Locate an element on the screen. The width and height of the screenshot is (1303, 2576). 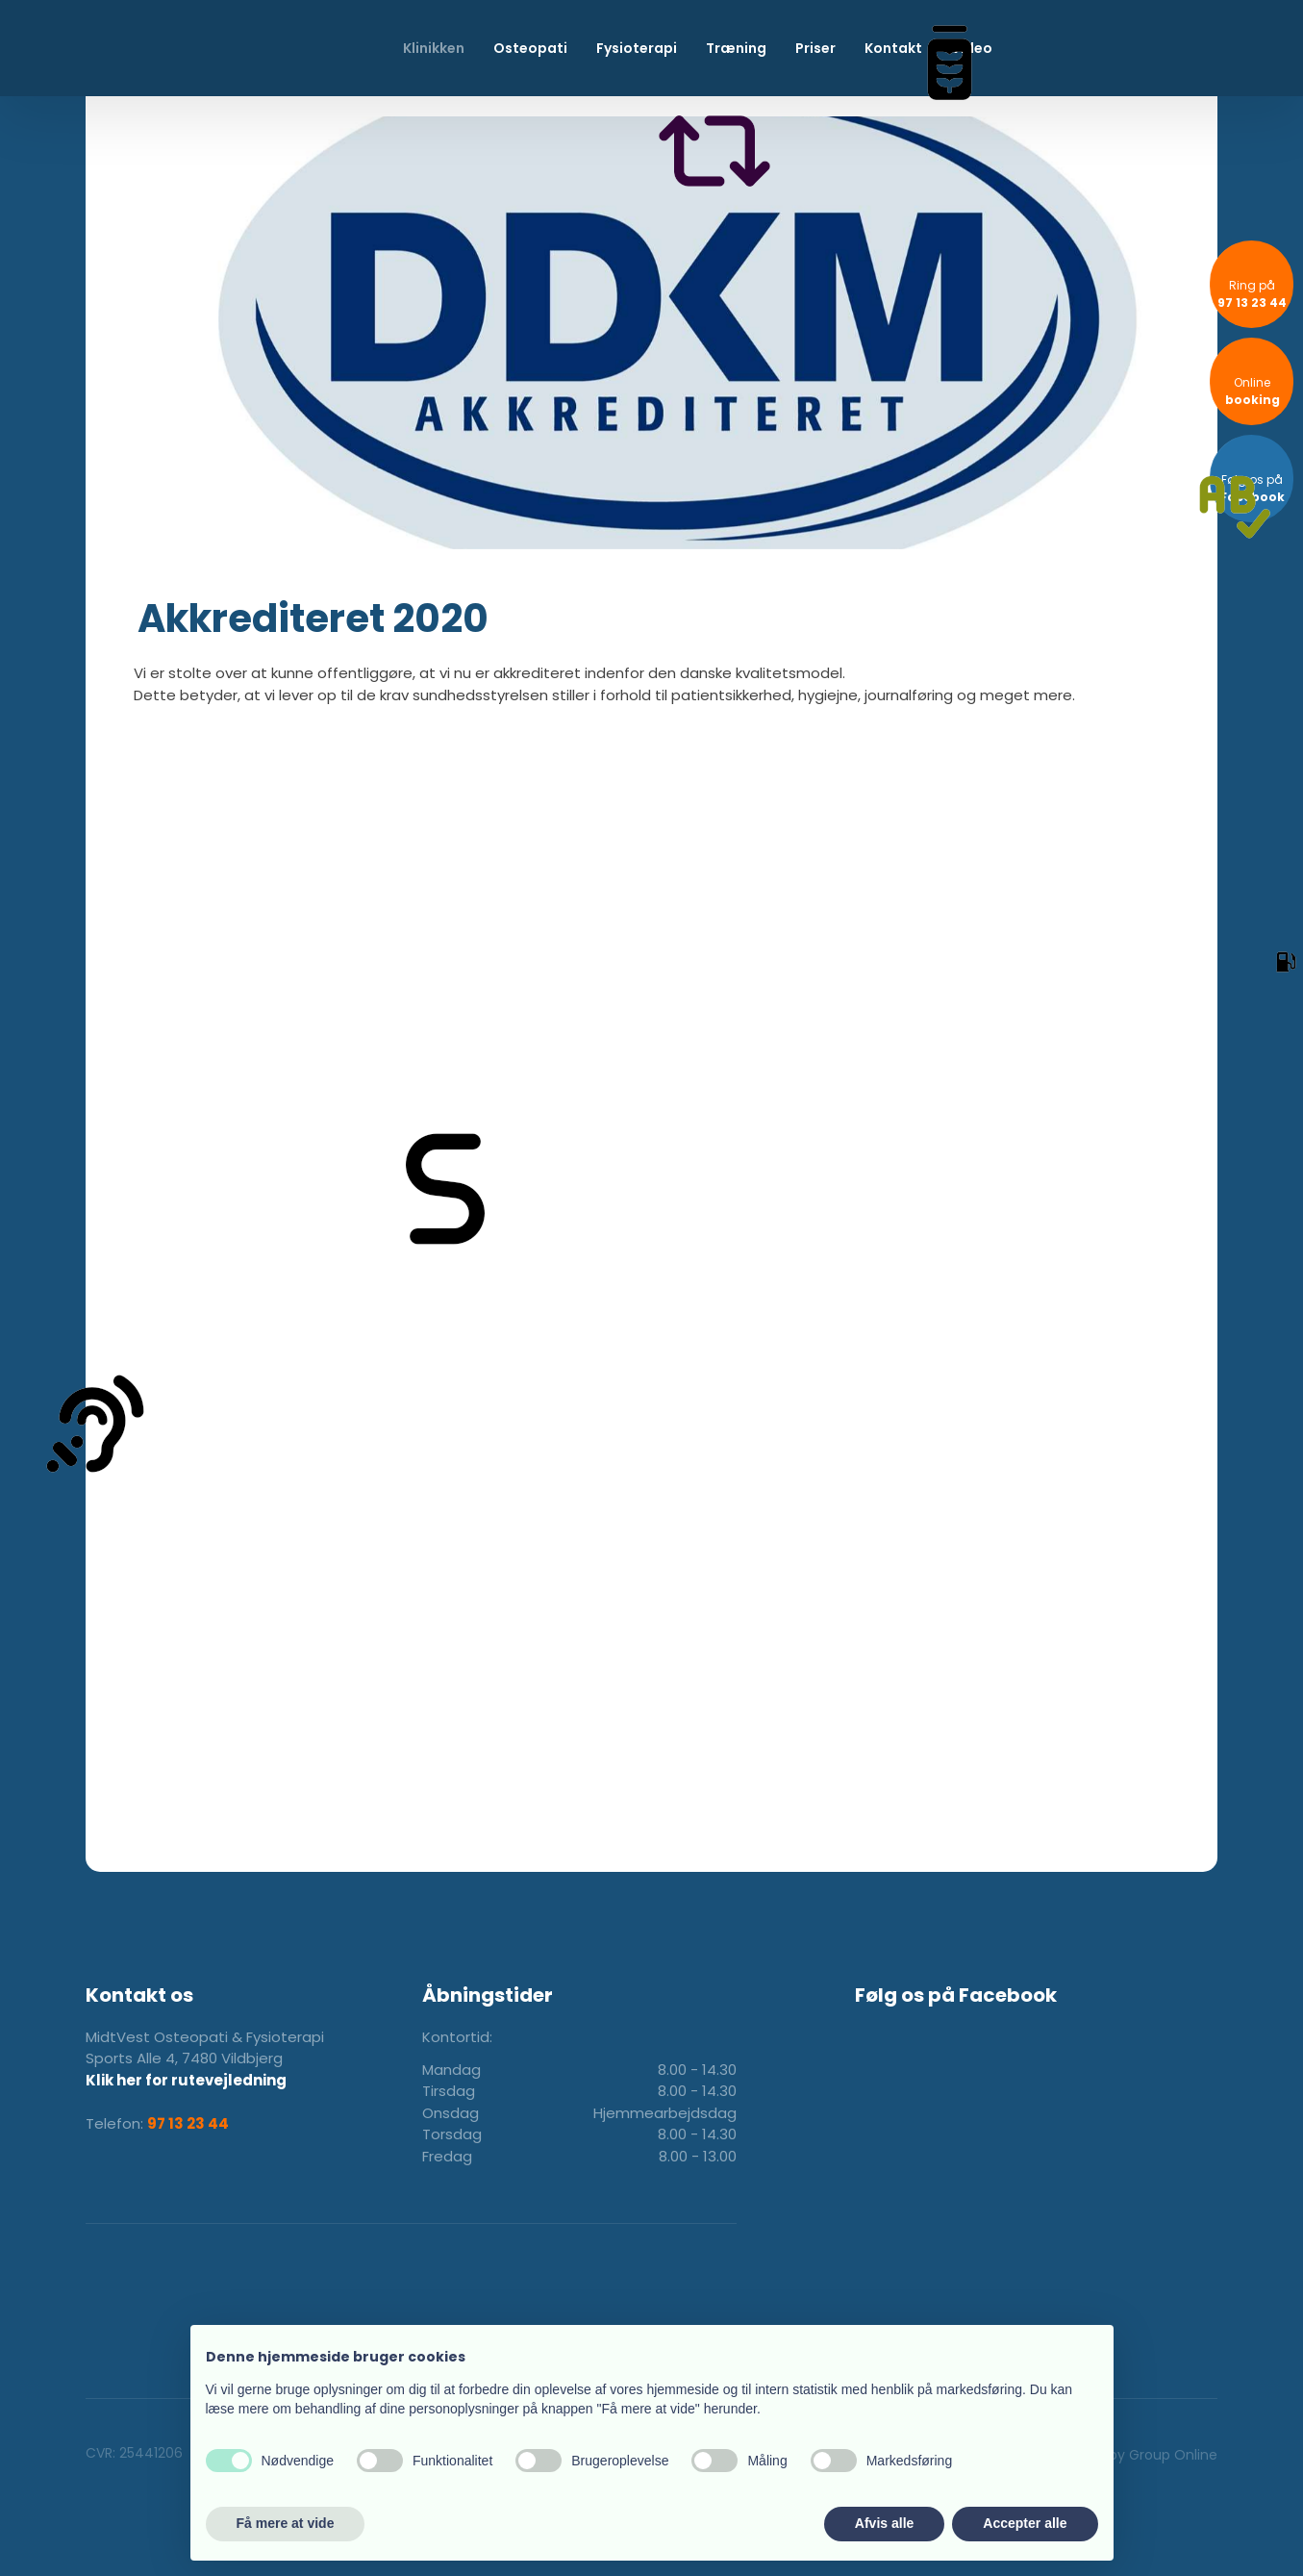
check spelling and grammar is located at coordinates (1233, 505).